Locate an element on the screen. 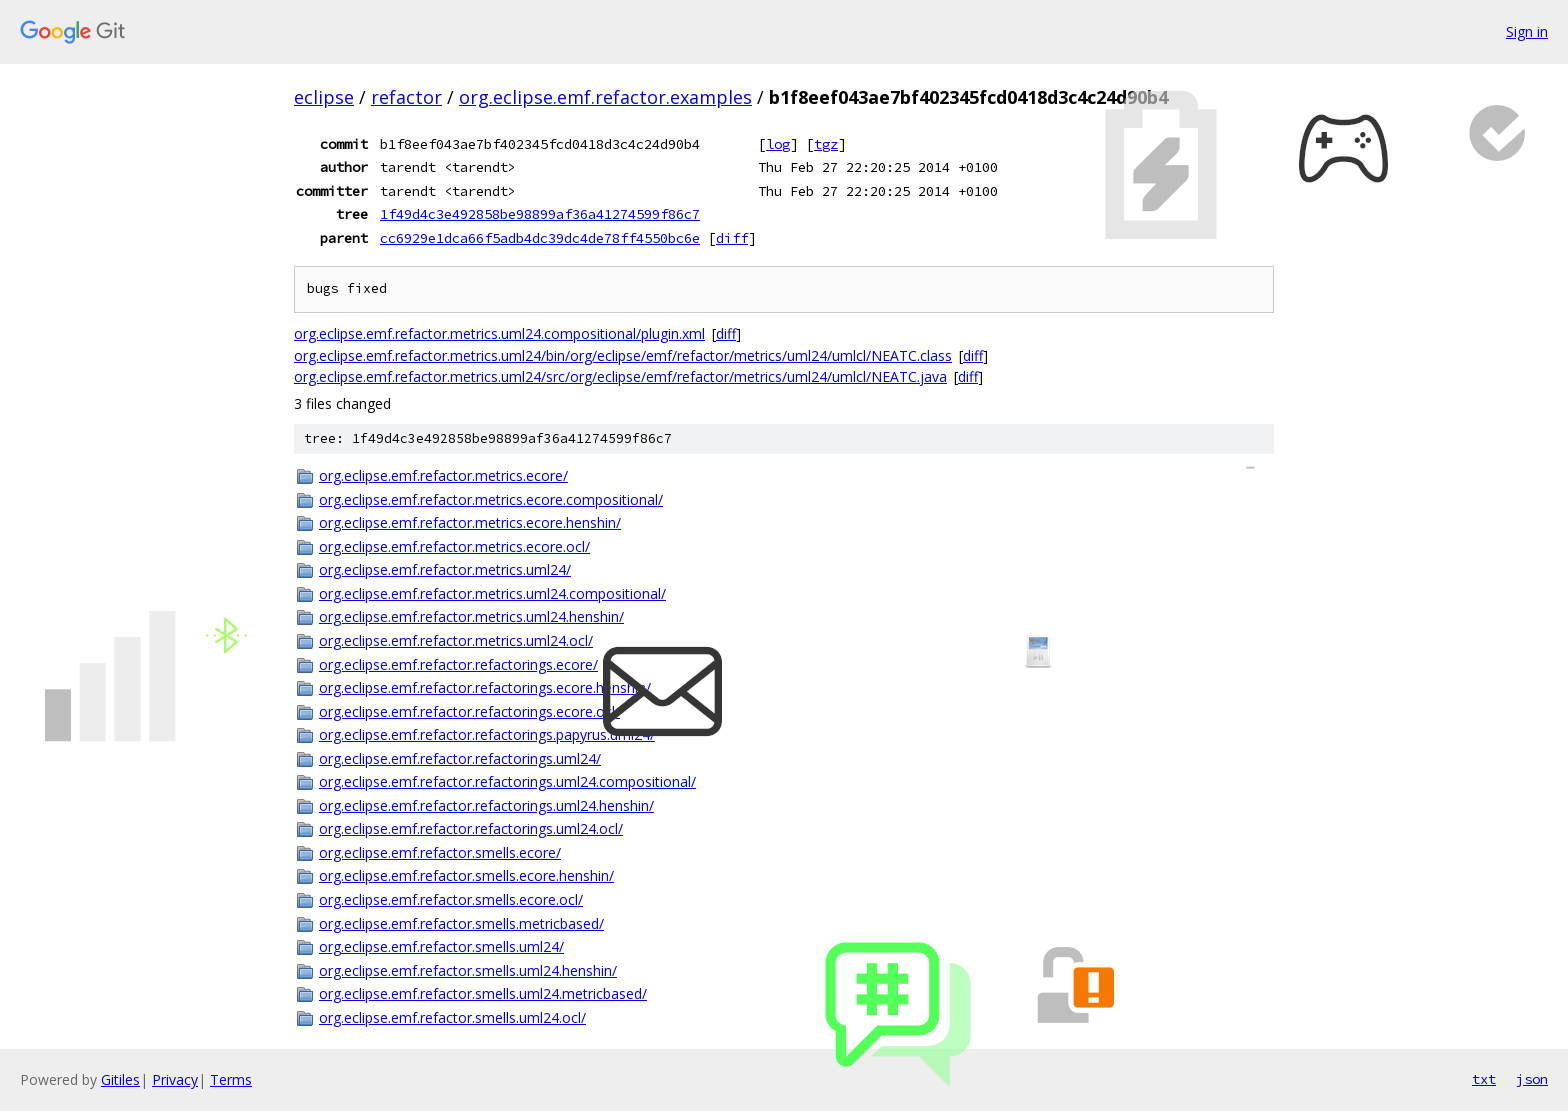 The height and width of the screenshot is (1111, 1568). open email application is located at coordinates (662, 691).